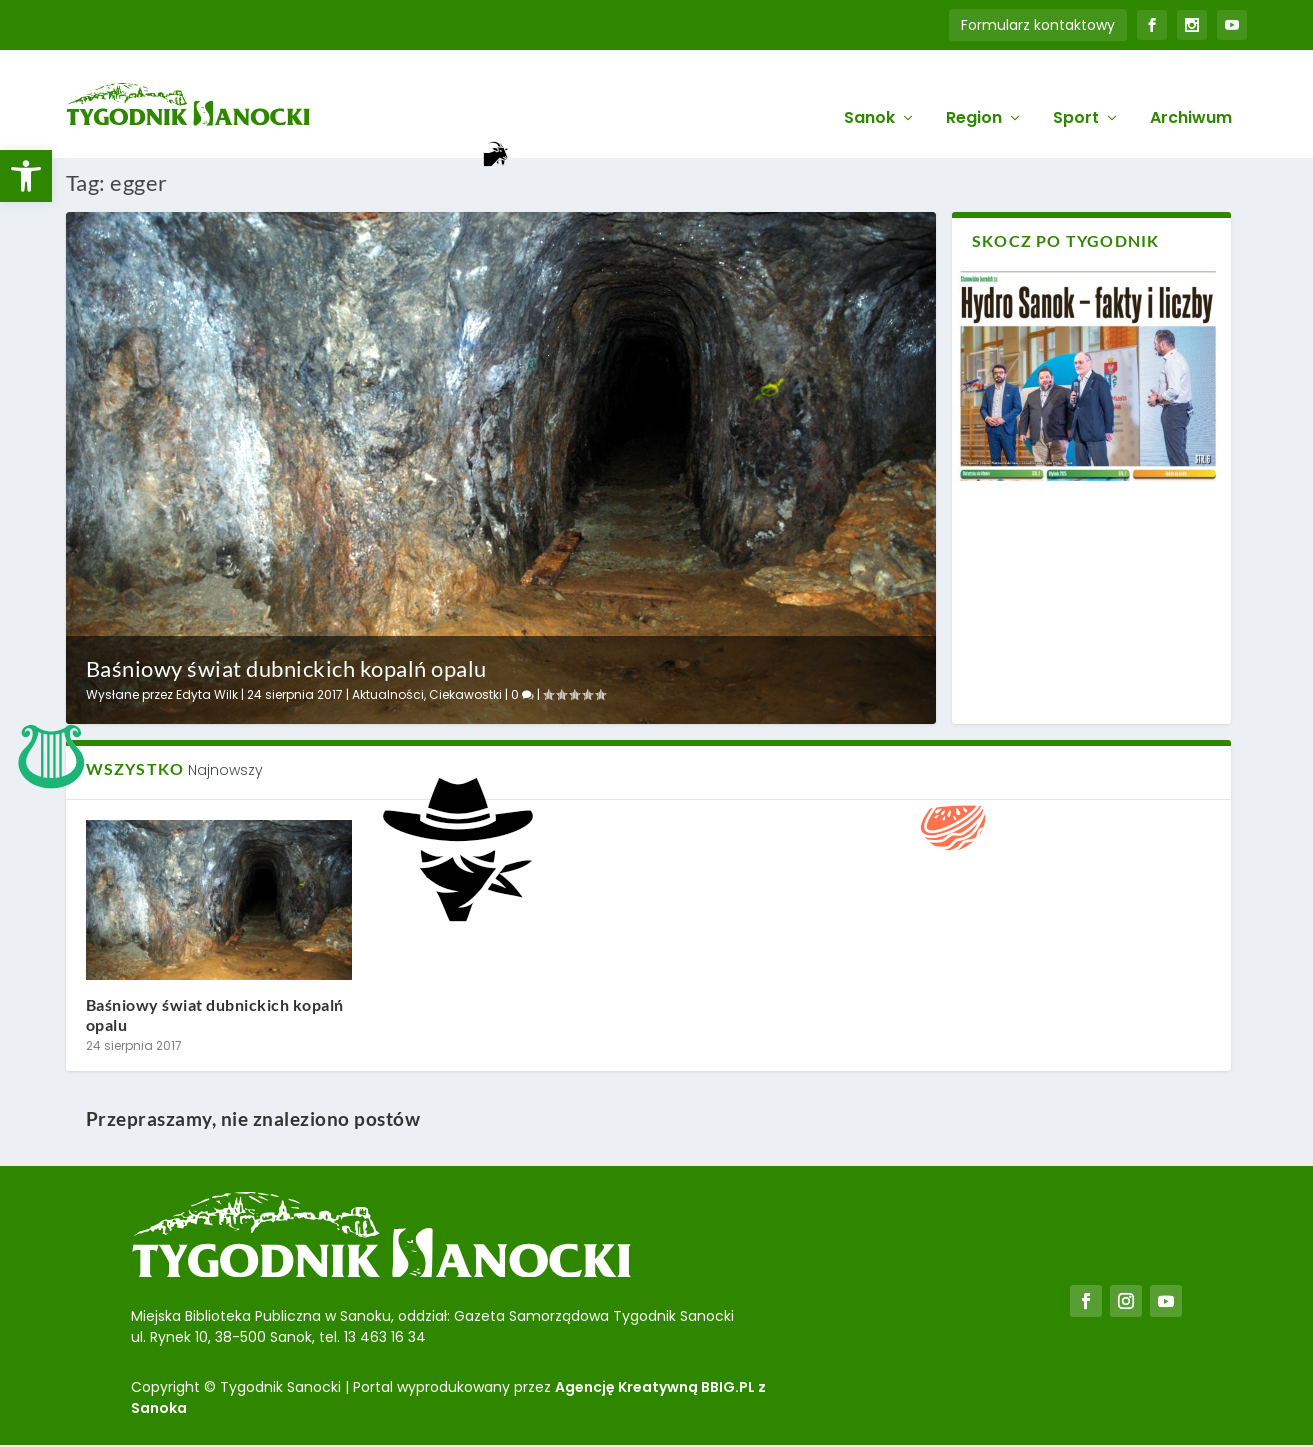 Image resolution: width=1313 pixels, height=1447 pixels. What do you see at coordinates (51, 755) in the screenshot?
I see `access music or audio features` at bounding box center [51, 755].